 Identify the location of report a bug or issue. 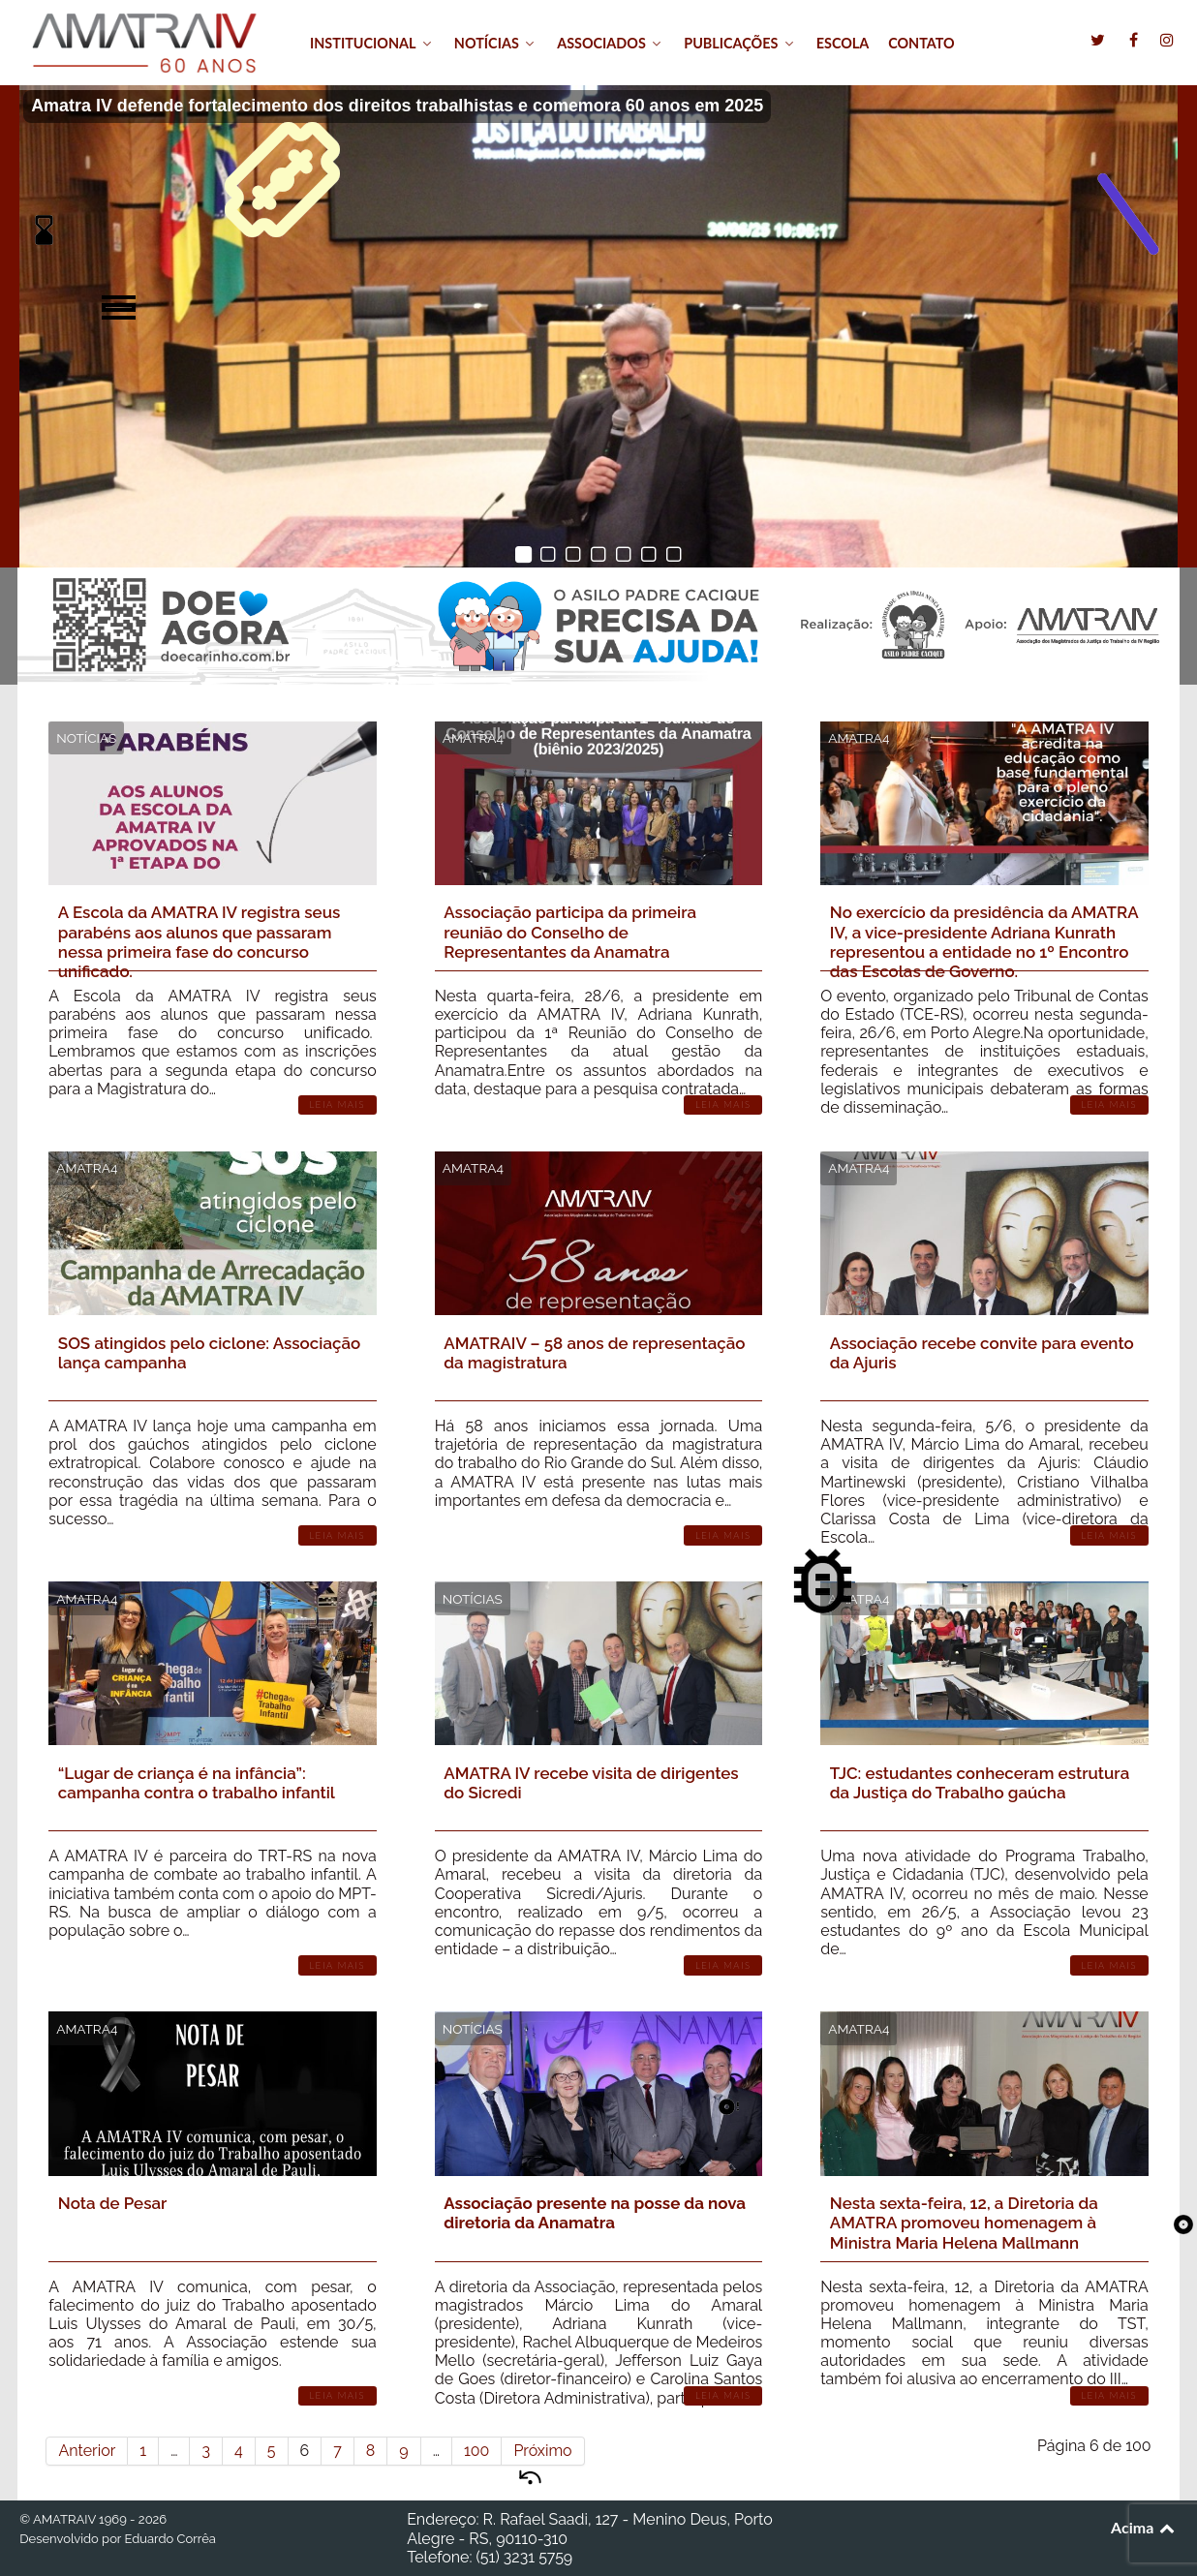
(822, 1580).